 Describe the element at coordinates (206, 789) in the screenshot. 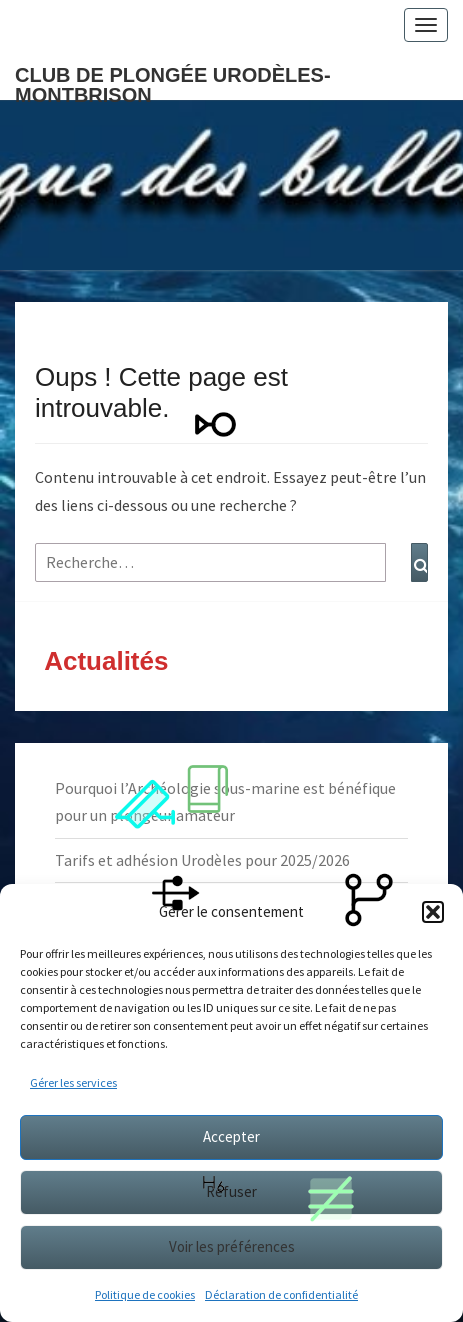

I see `view towel or linen amenities` at that location.